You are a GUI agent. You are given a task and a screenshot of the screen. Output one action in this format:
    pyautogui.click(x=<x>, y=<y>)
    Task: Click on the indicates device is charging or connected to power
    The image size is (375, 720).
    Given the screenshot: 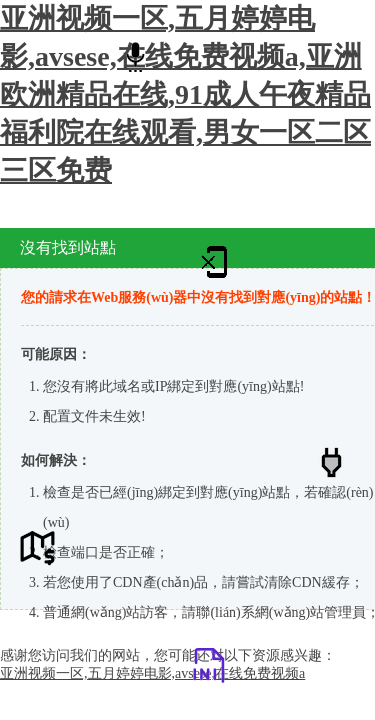 What is the action you would take?
    pyautogui.click(x=331, y=462)
    